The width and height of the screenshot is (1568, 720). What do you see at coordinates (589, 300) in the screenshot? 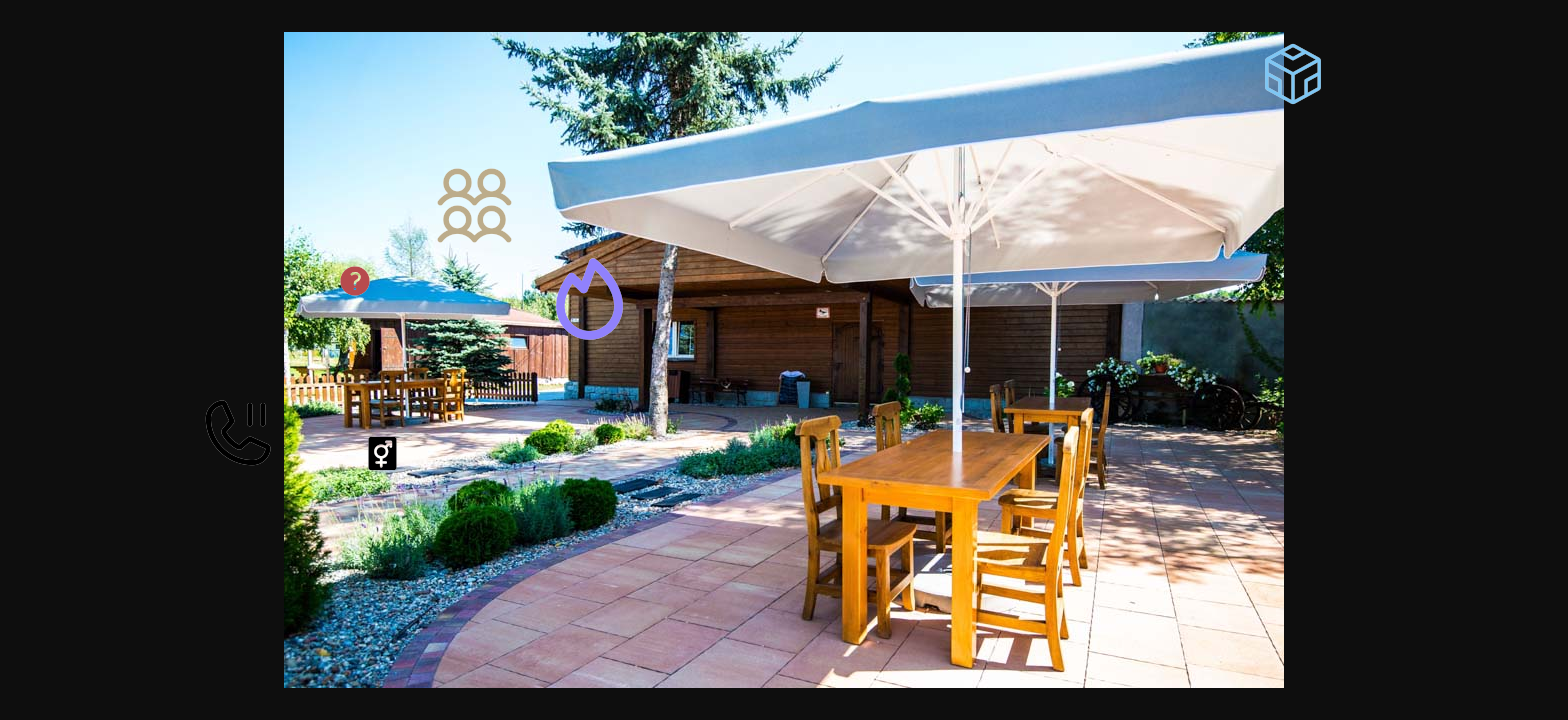
I see `indicates trending or popular content` at bounding box center [589, 300].